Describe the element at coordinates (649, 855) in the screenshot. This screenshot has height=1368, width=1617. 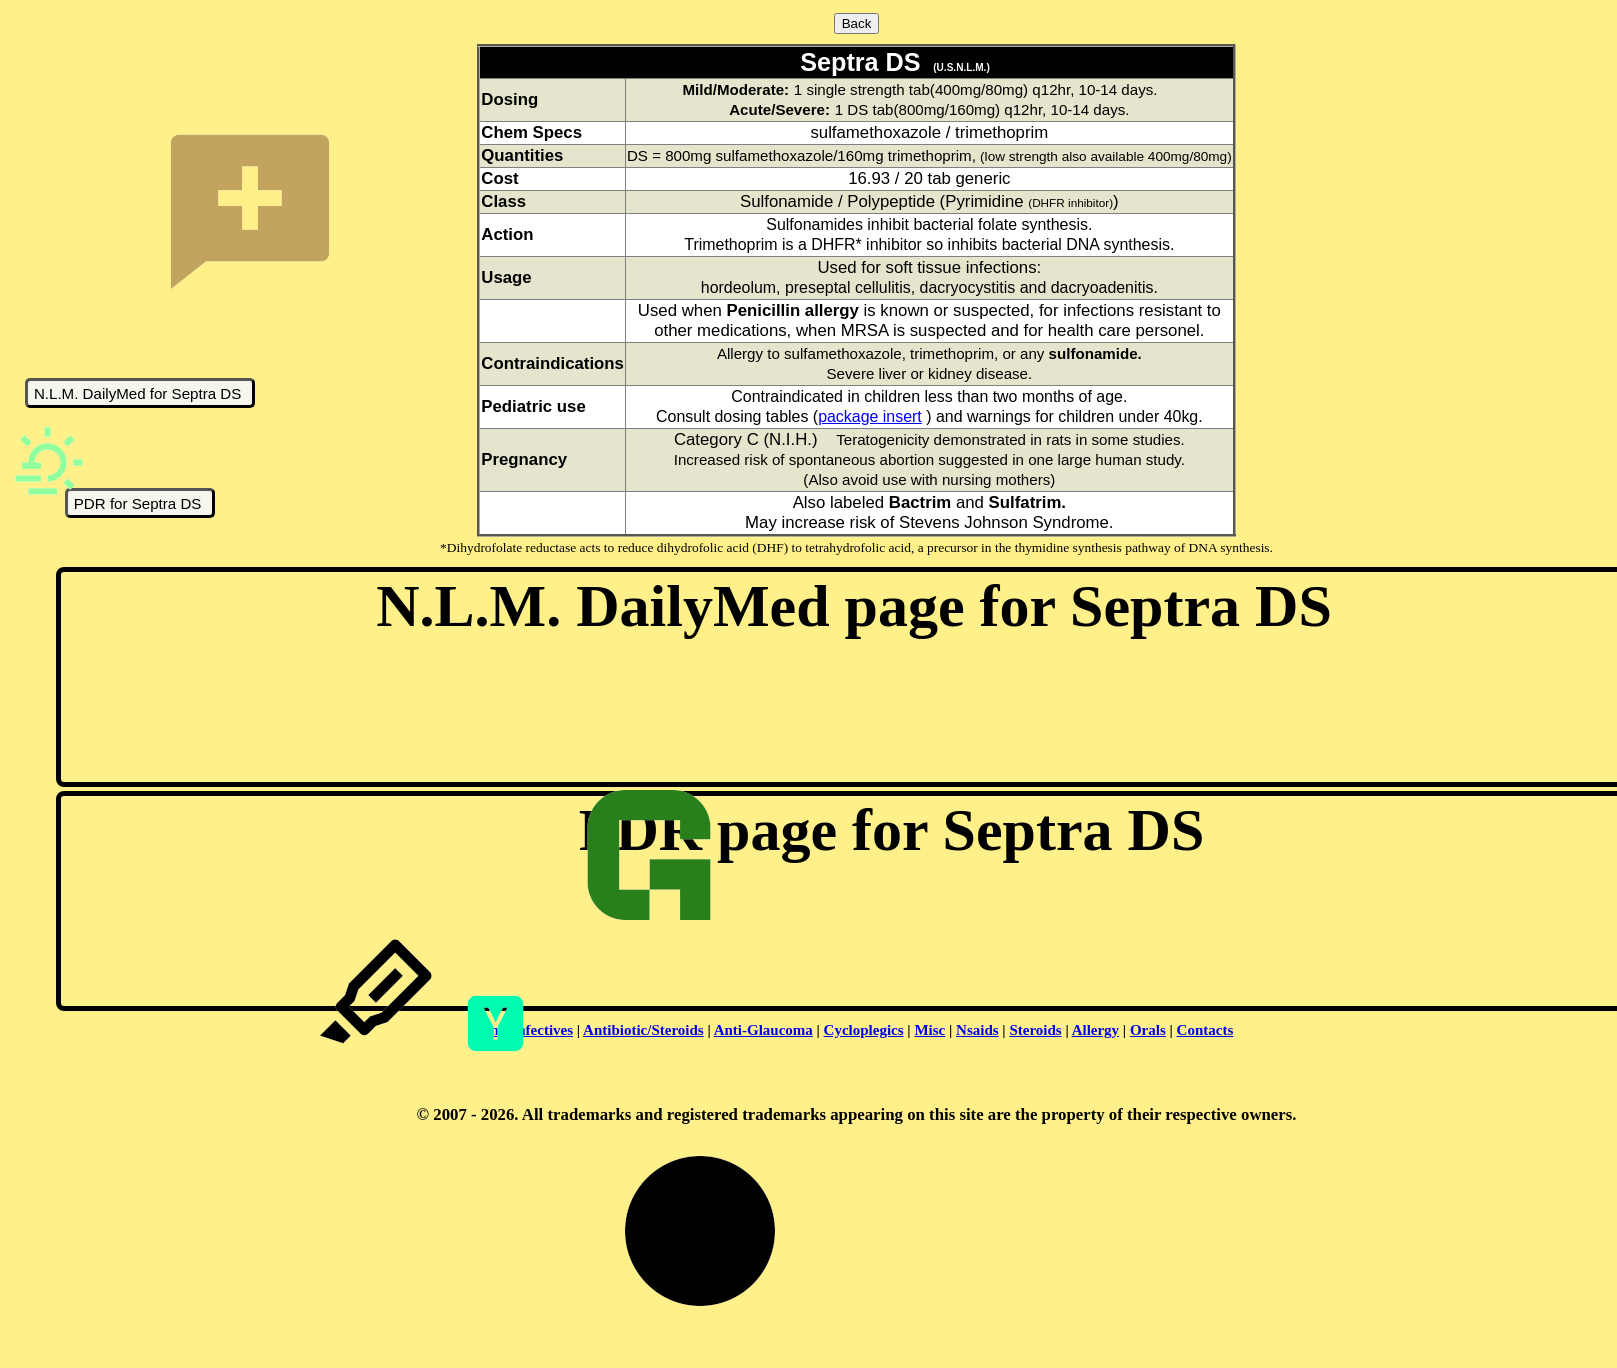
I see `Grid.ai company logo` at that location.